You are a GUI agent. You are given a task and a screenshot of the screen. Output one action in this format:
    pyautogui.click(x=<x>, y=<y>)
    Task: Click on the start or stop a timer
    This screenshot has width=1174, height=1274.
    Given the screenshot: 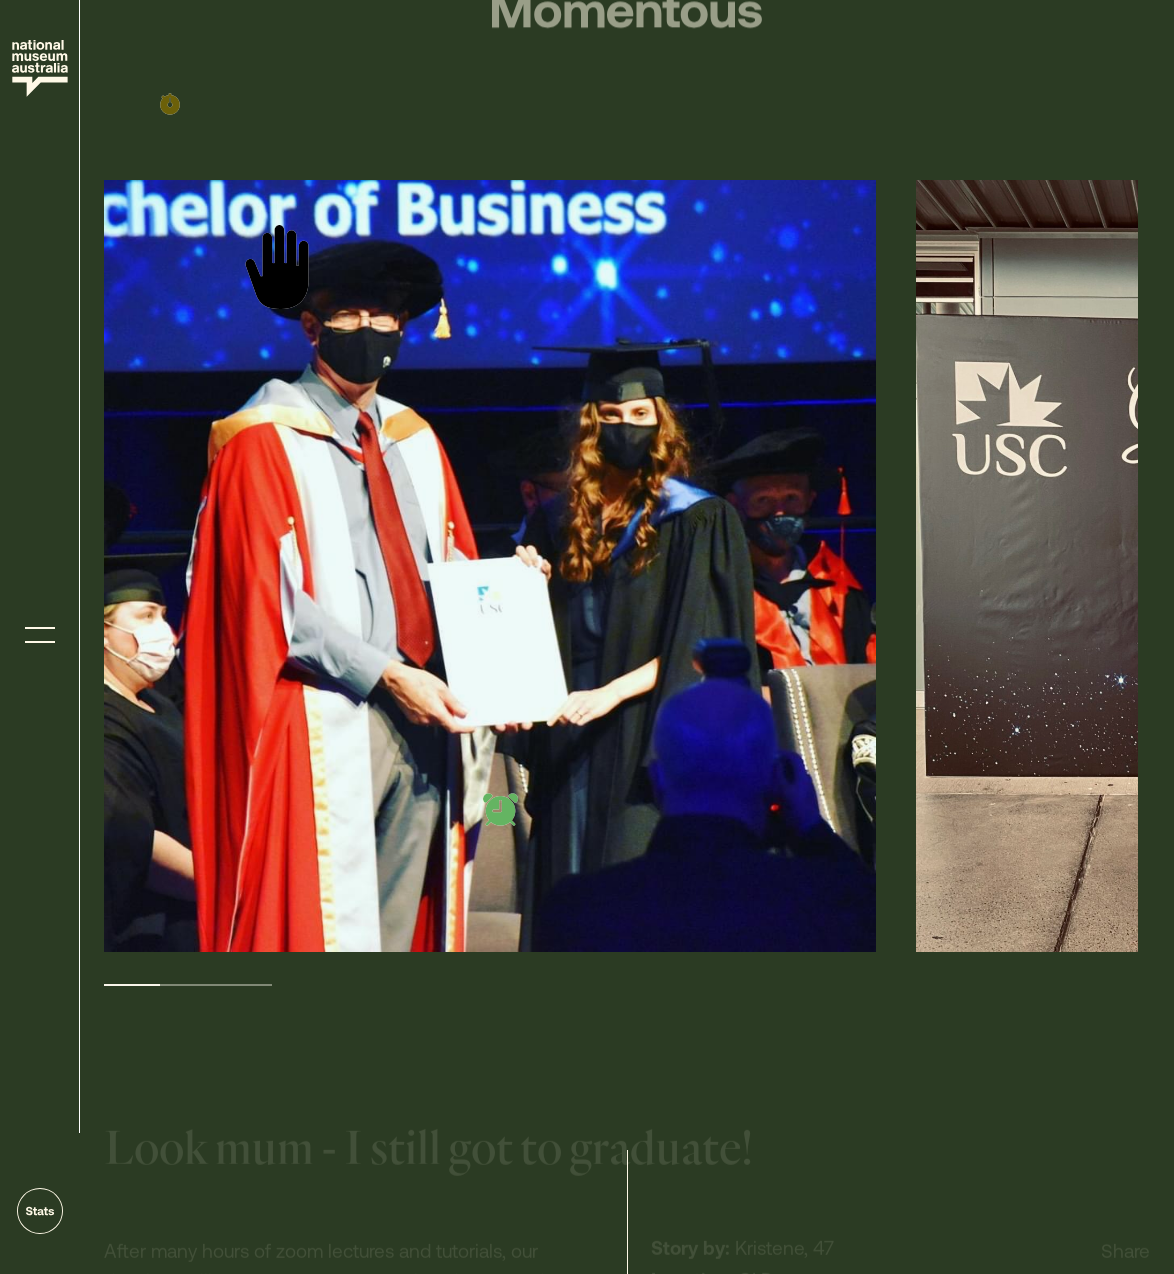 What is the action you would take?
    pyautogui.click(x=170, y=104)
    